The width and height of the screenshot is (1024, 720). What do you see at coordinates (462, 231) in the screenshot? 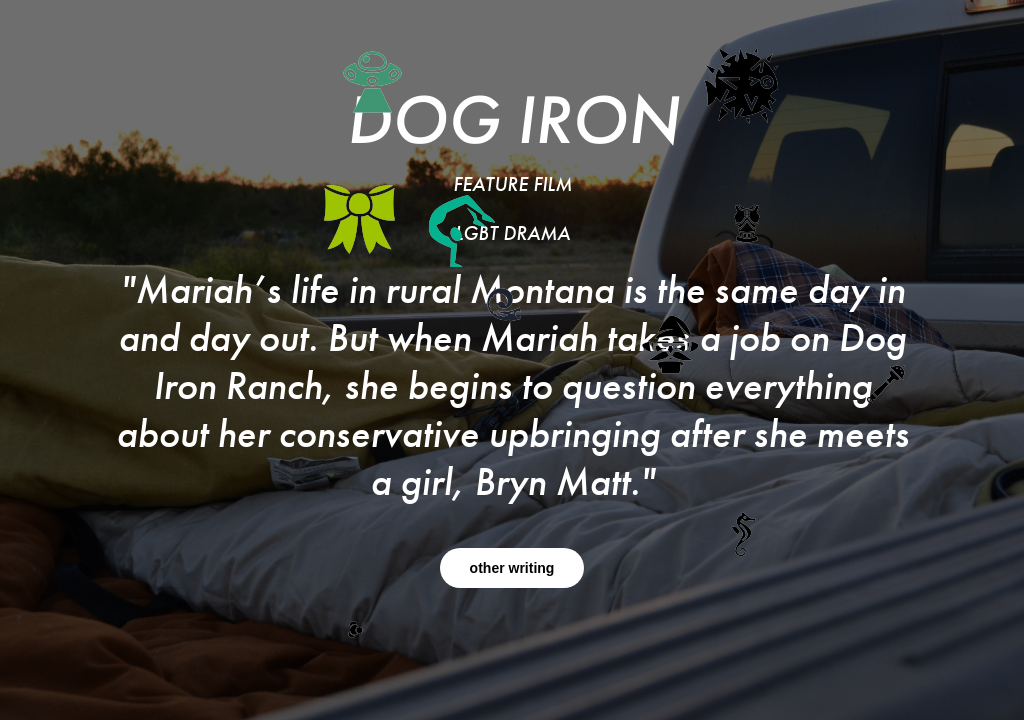
I see `indicates flexibility or acrobatics skill` at bounding box center [462, 231].